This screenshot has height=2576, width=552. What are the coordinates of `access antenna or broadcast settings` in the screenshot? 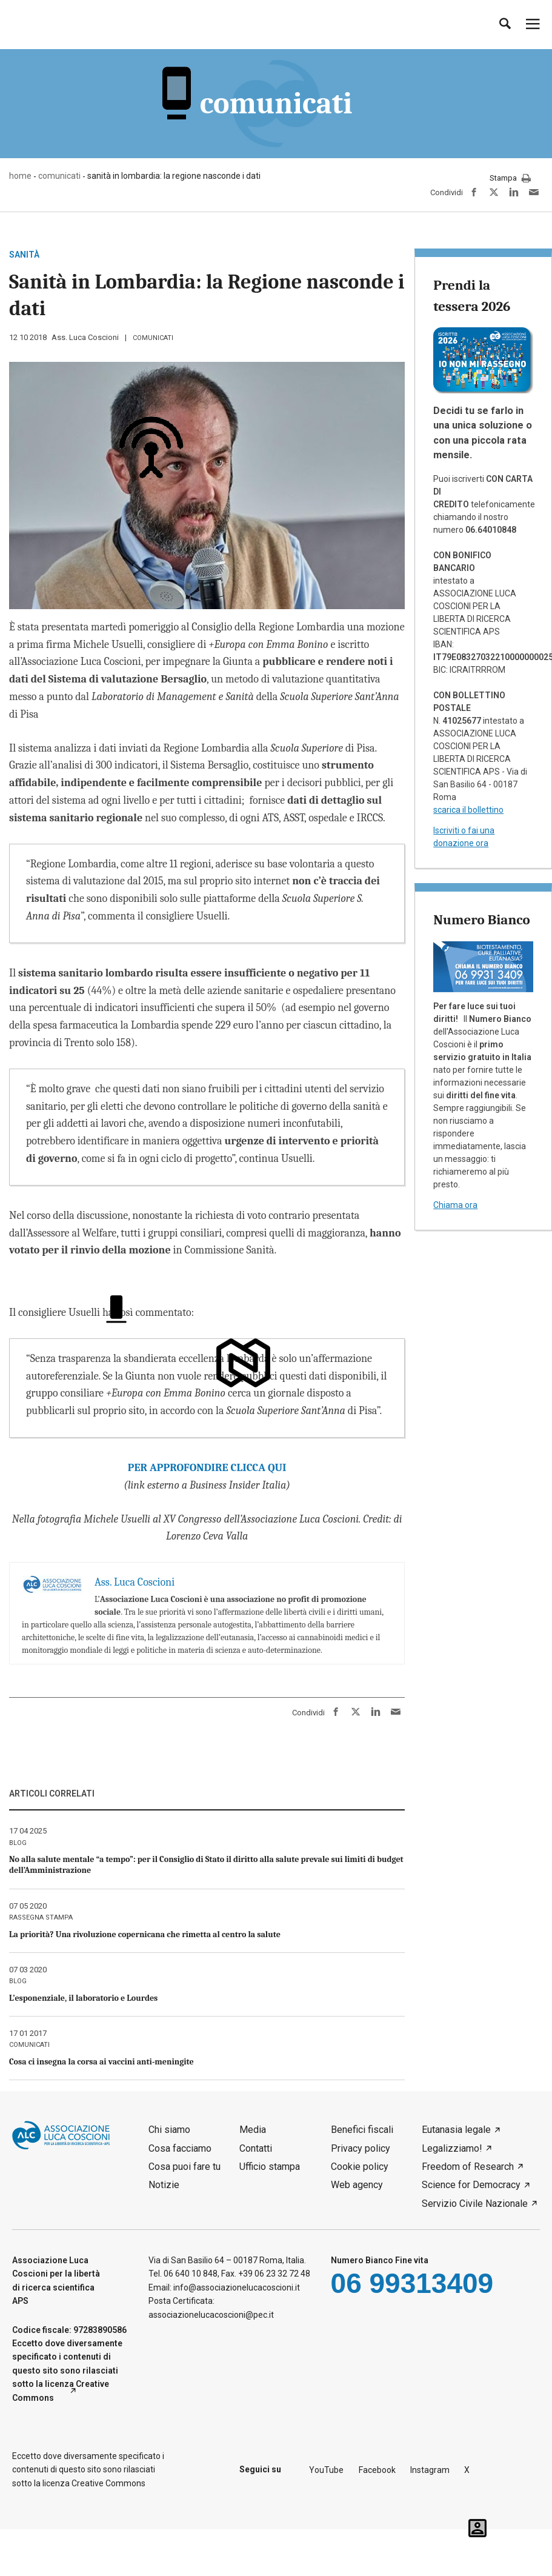 It's located at (151, 449).